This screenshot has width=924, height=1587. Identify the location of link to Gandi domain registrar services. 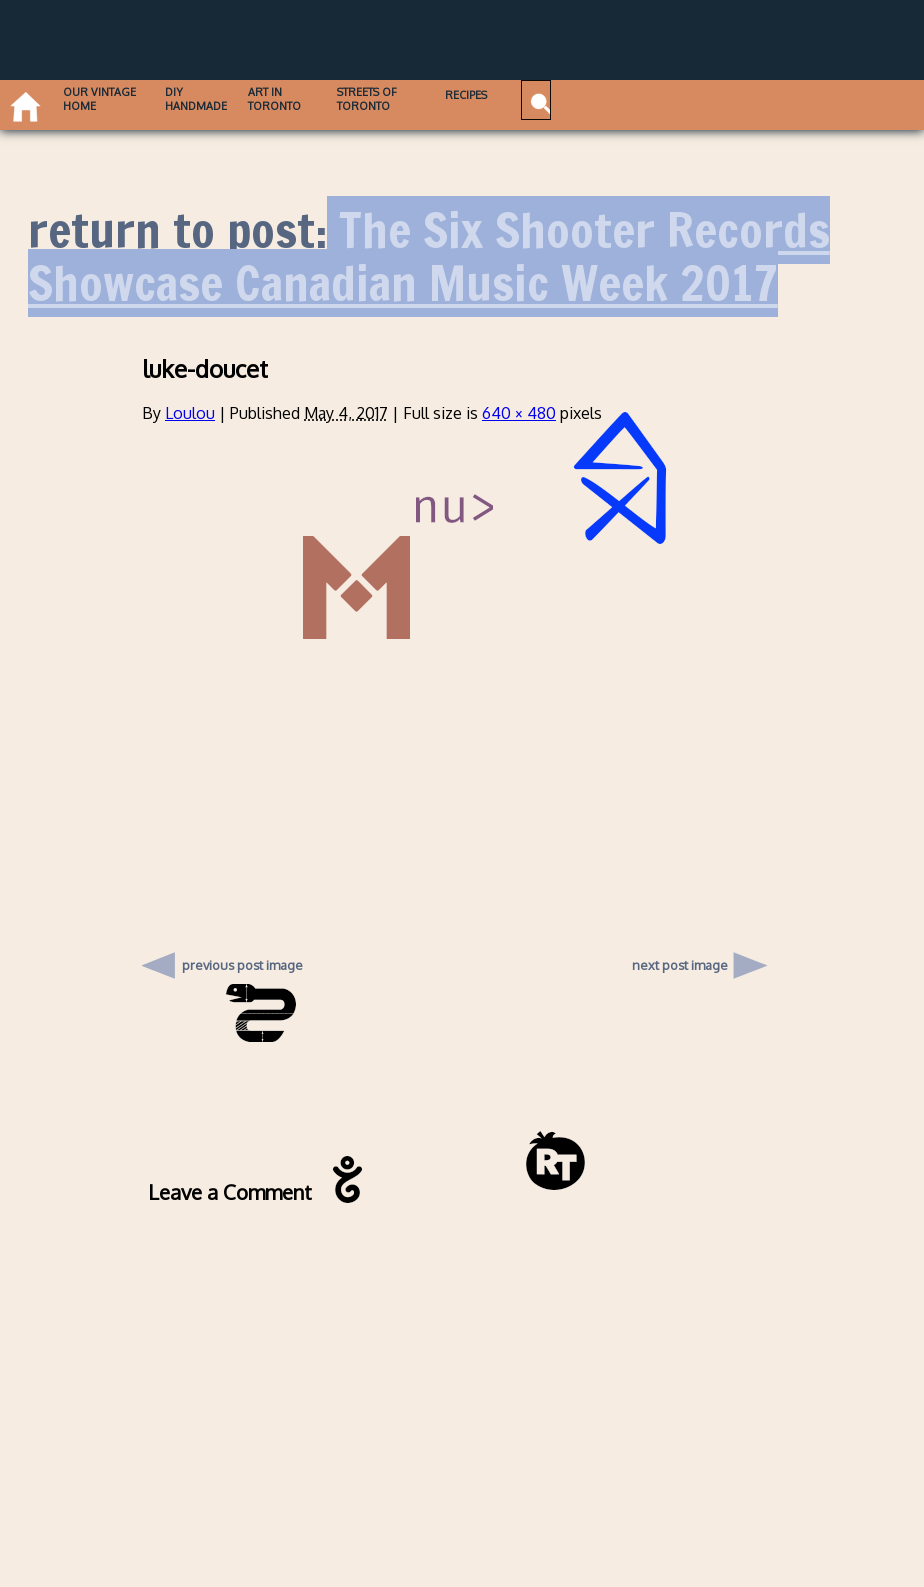
(347, 1179).